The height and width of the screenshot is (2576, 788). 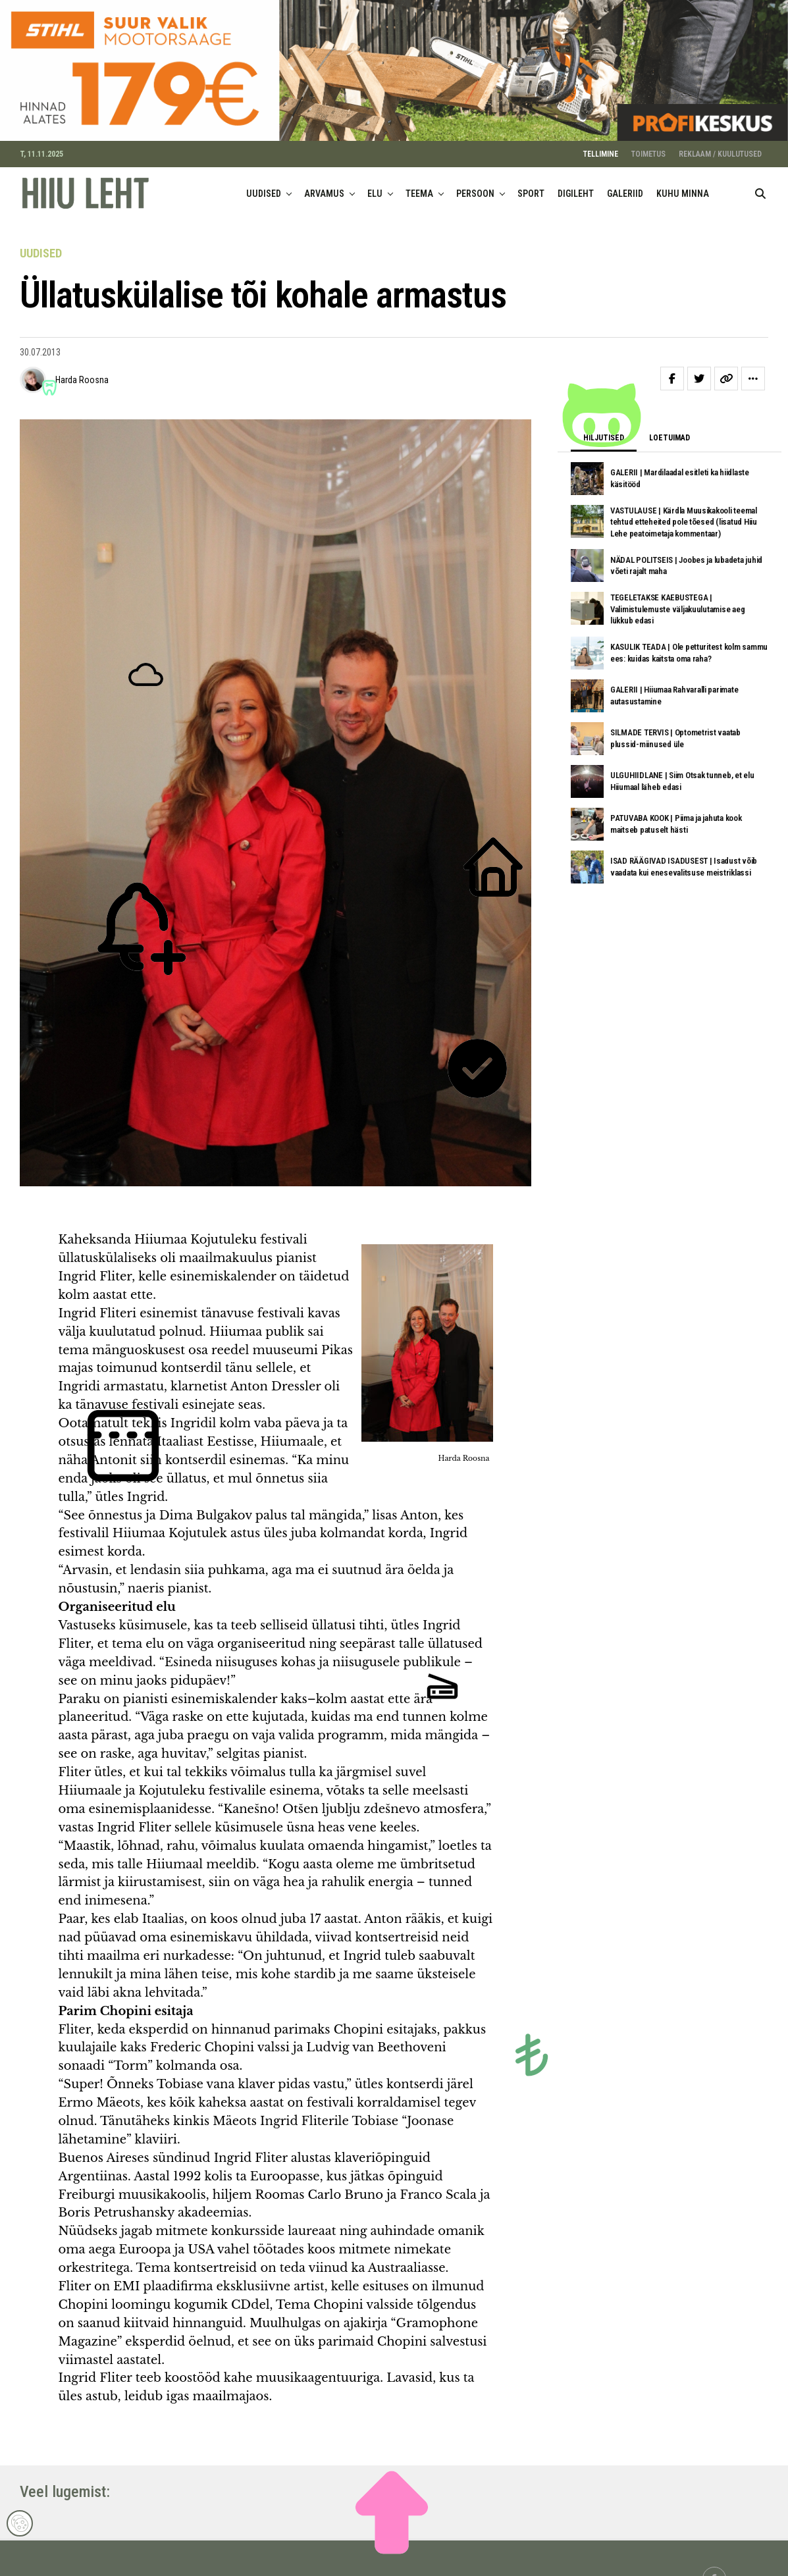 I want to click on upvote or like content, so click(x=392, y=2511).